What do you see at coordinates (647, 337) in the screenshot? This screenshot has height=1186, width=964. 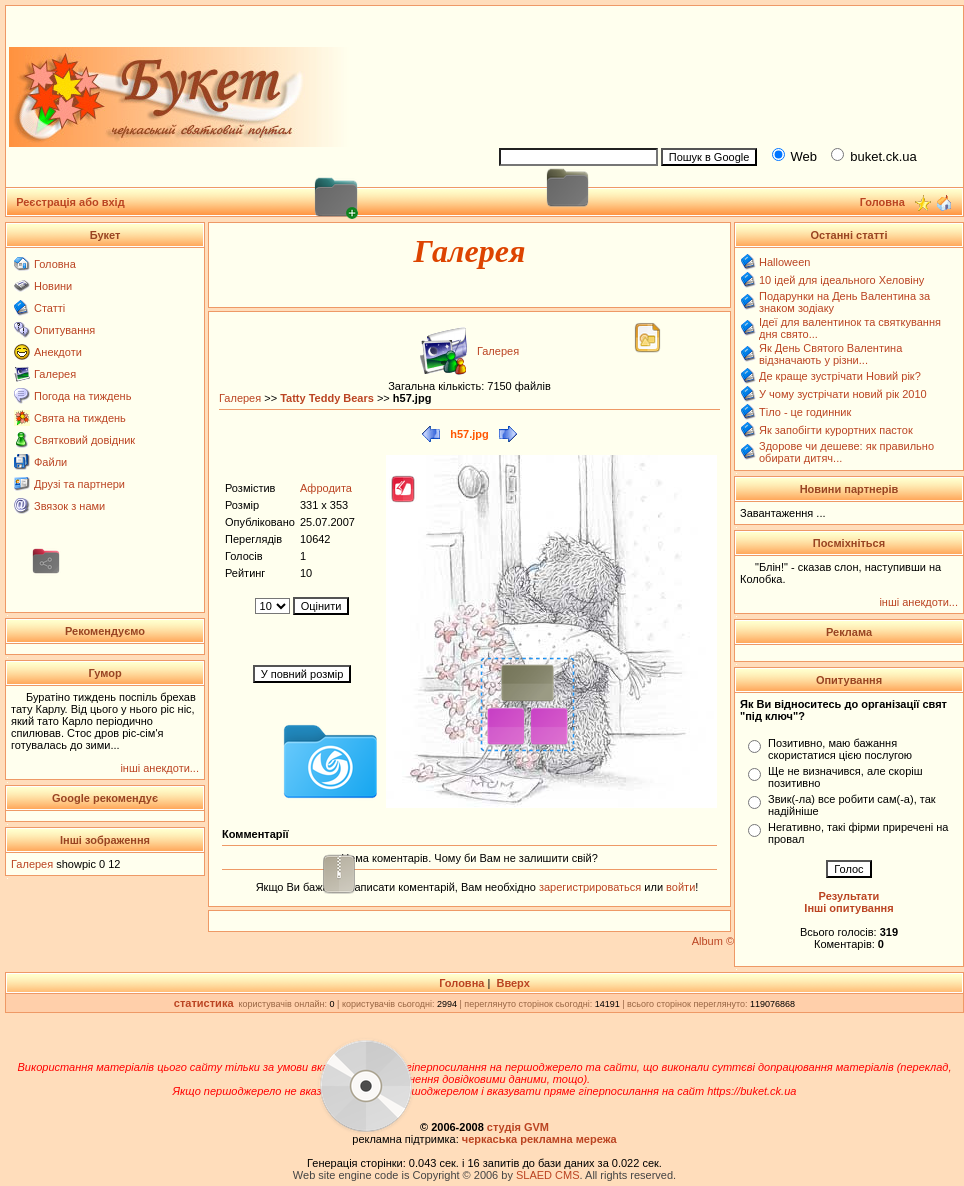 I see `libreoffice draw template file` at bounding box center [647, 337].